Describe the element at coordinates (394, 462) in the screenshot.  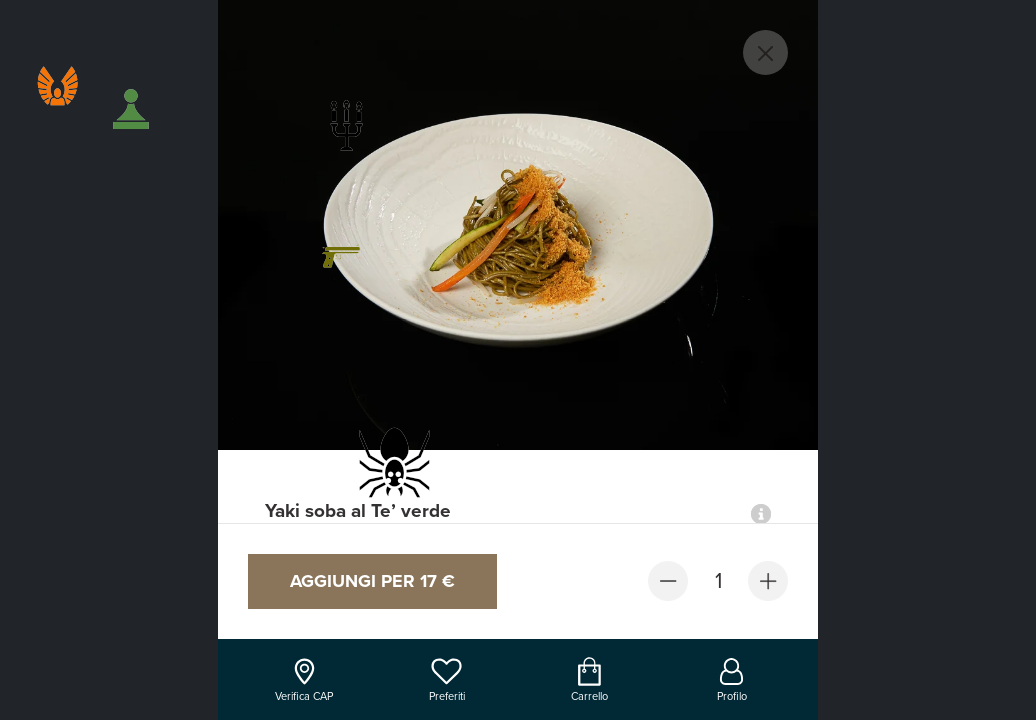
I see `spider enemy or creature in a game interface` at that location.